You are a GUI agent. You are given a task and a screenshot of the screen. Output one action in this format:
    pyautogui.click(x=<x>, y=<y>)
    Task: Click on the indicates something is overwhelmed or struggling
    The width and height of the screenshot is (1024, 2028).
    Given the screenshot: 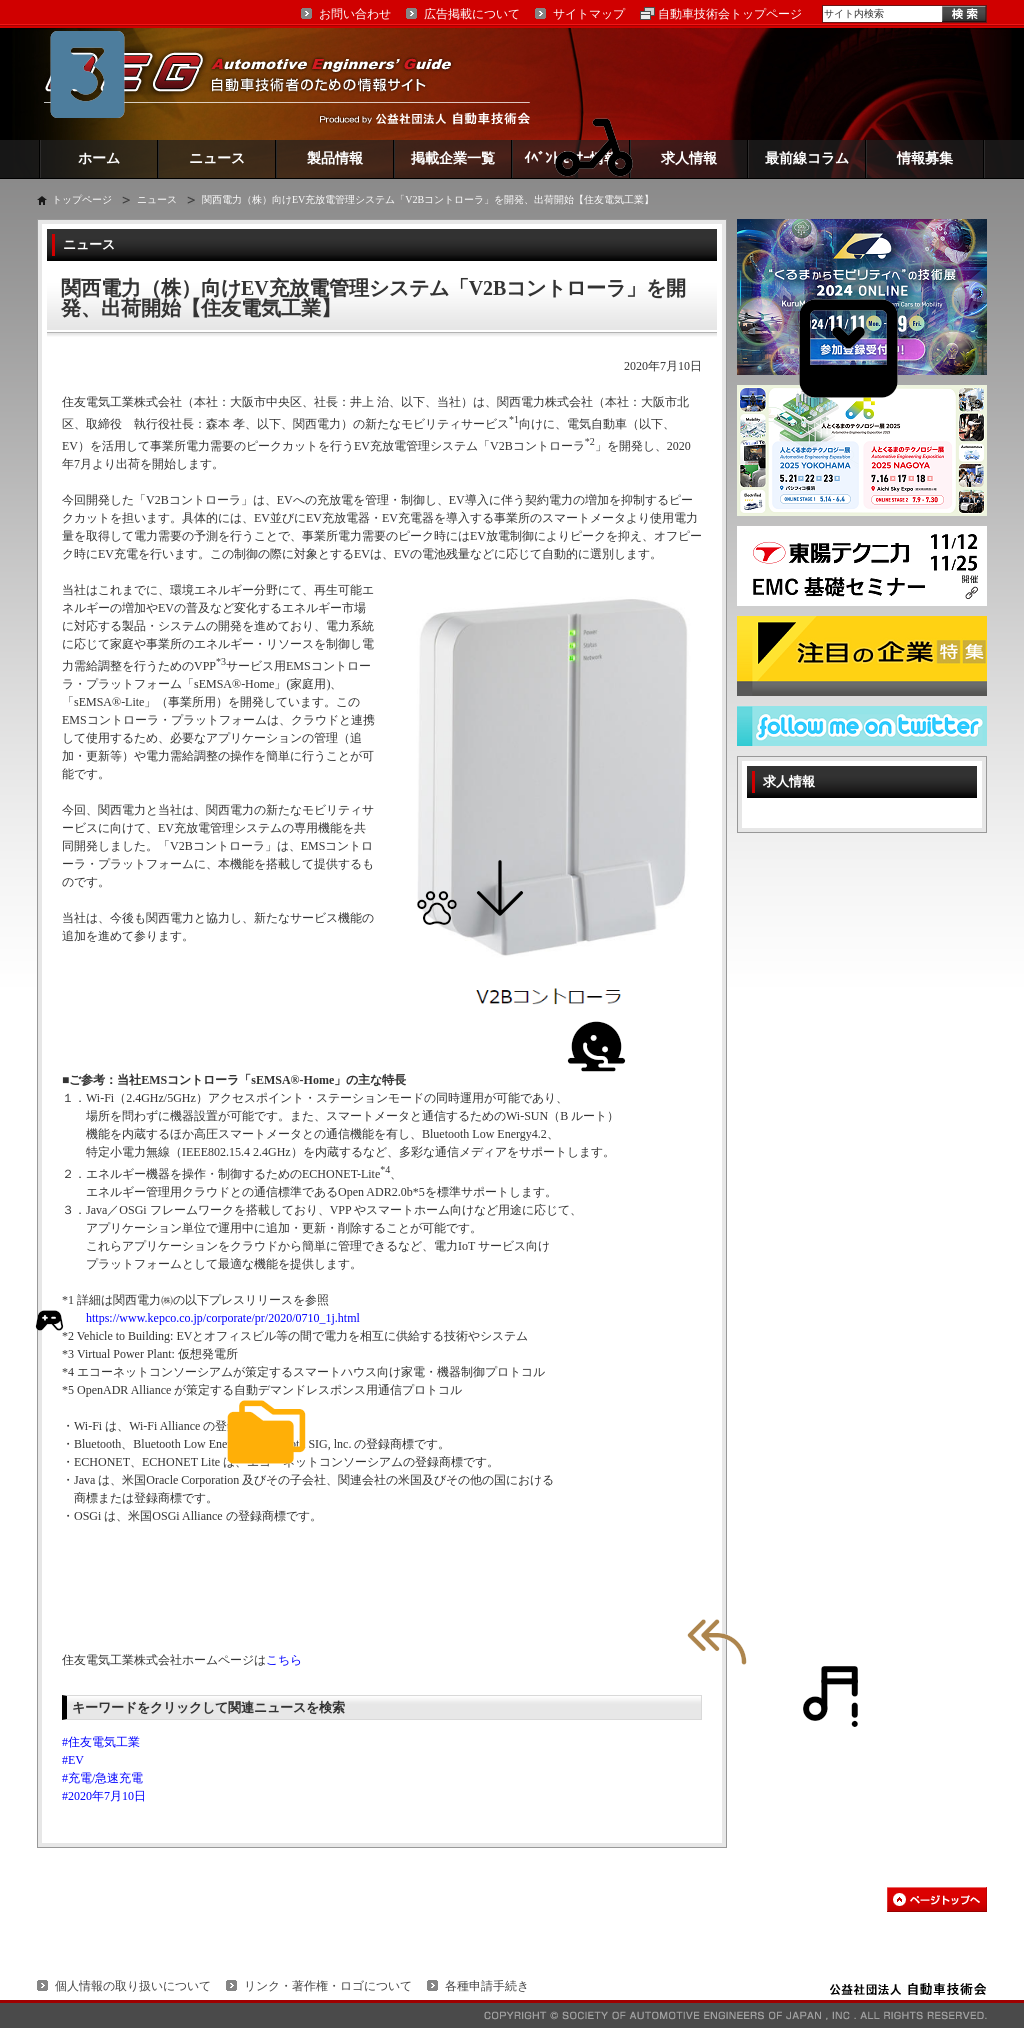 What is the action you would take?
    pyautogui.click(x=596, y=1046)
    